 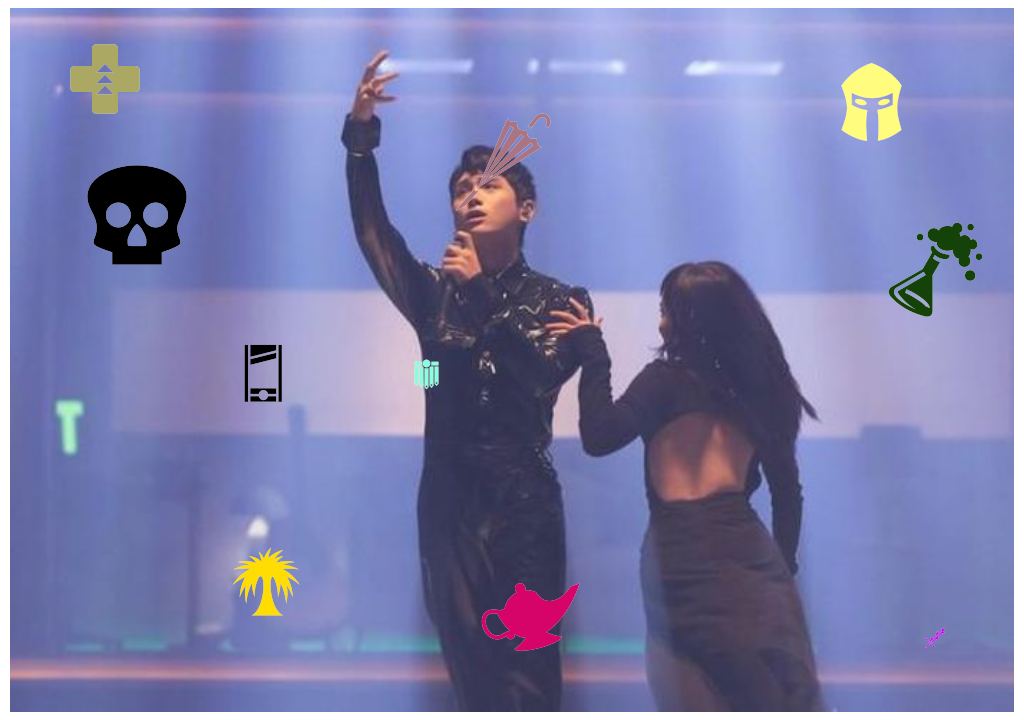 What do you see at coordinates (266, 581) in the screenshot?
I see `indicates a fountain or water feature location` at bounding box center [266, 581].